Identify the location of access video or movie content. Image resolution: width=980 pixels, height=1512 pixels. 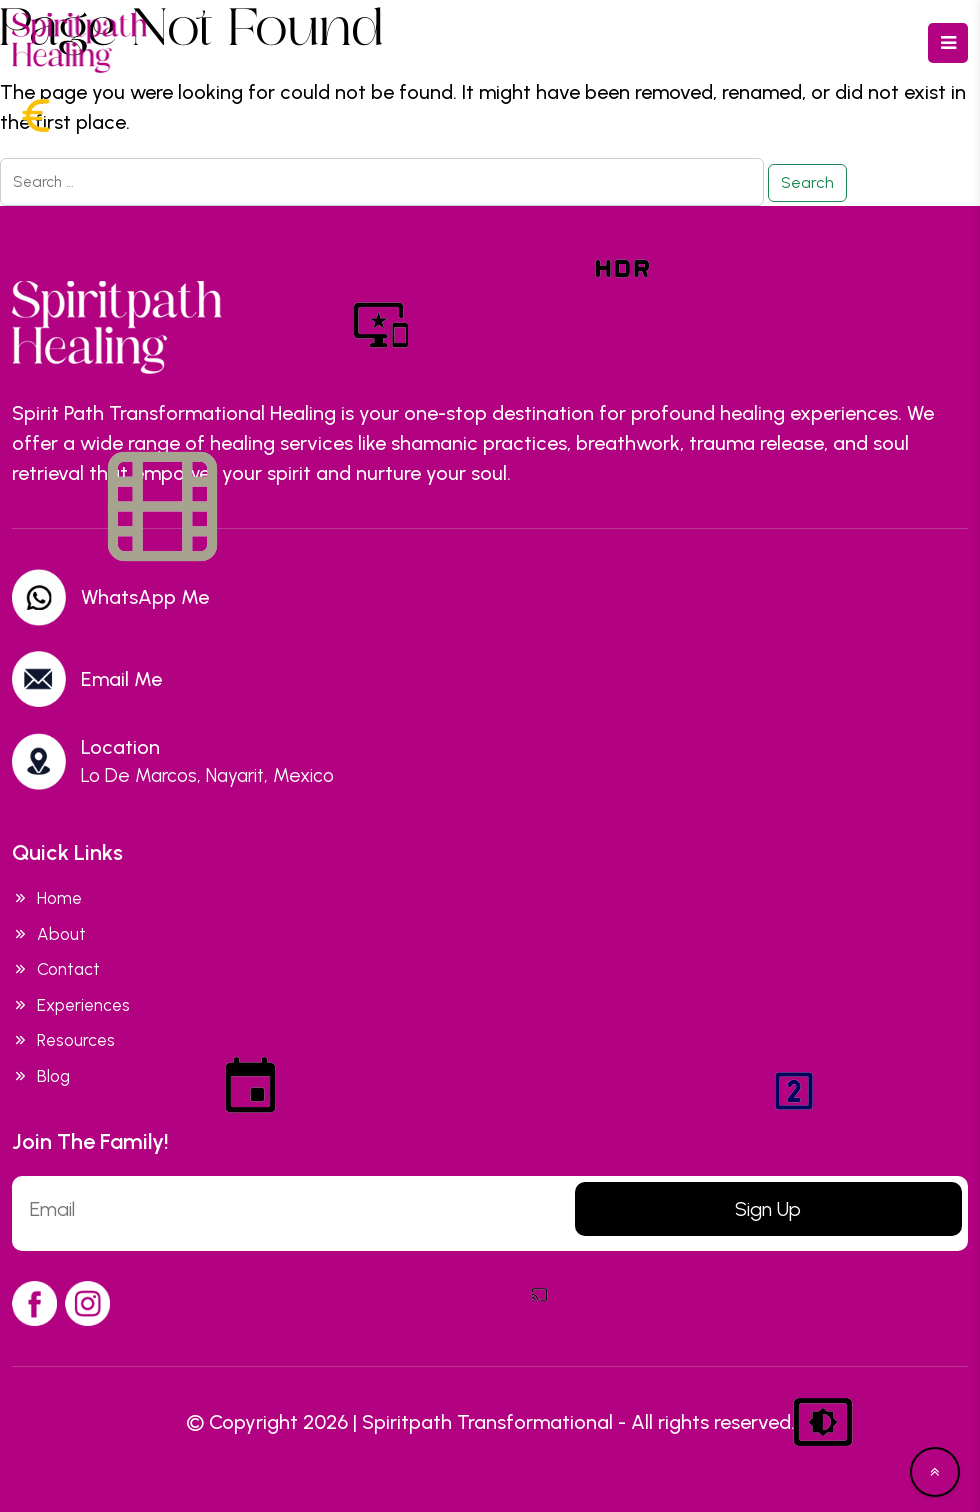
(162, 506).